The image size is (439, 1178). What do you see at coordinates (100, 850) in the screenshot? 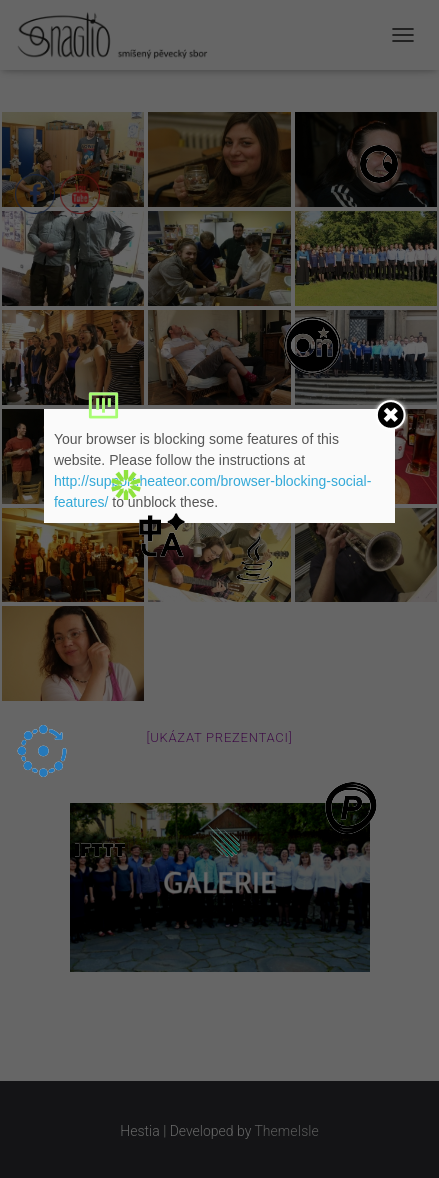
I see `open IFTTT automation app` at bounding box center [100, 850].